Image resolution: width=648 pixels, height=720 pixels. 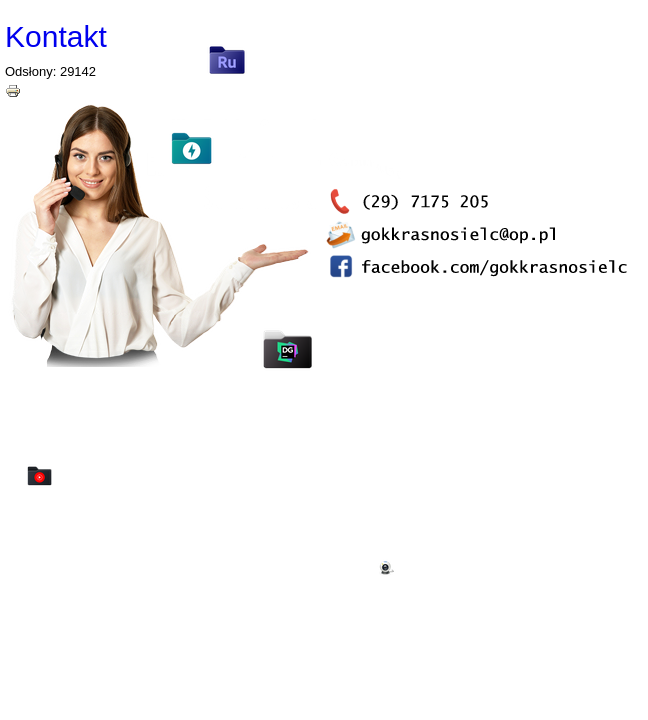 I want to click on open youtube music downloads folder, so click(x=39, y=476).